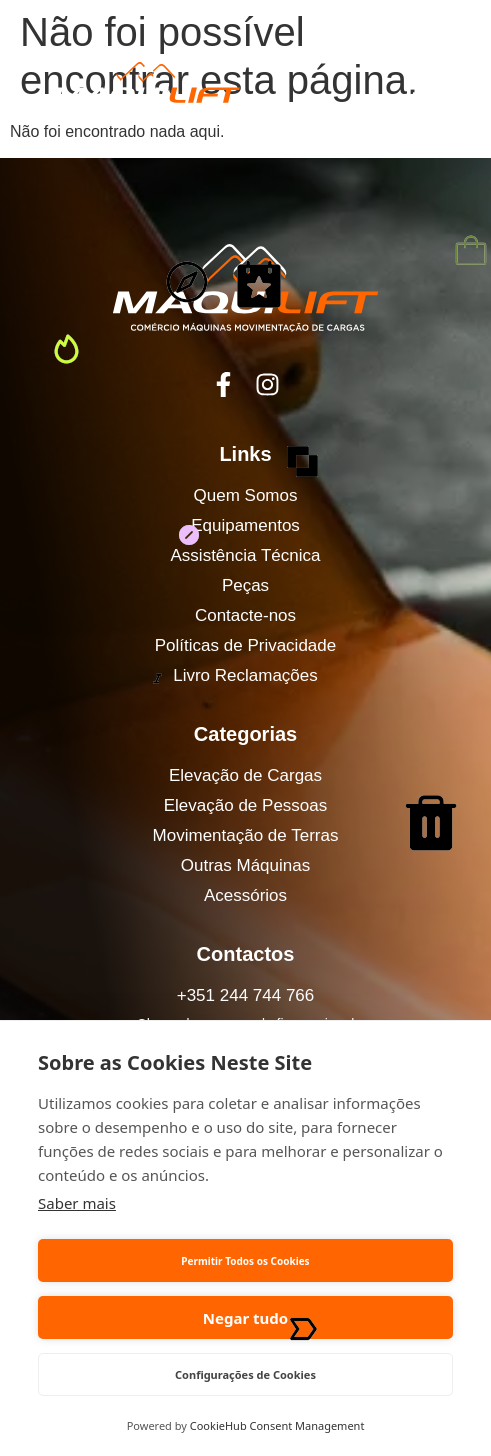  I want to click on indicates trending or popular content, so click(66, 349).